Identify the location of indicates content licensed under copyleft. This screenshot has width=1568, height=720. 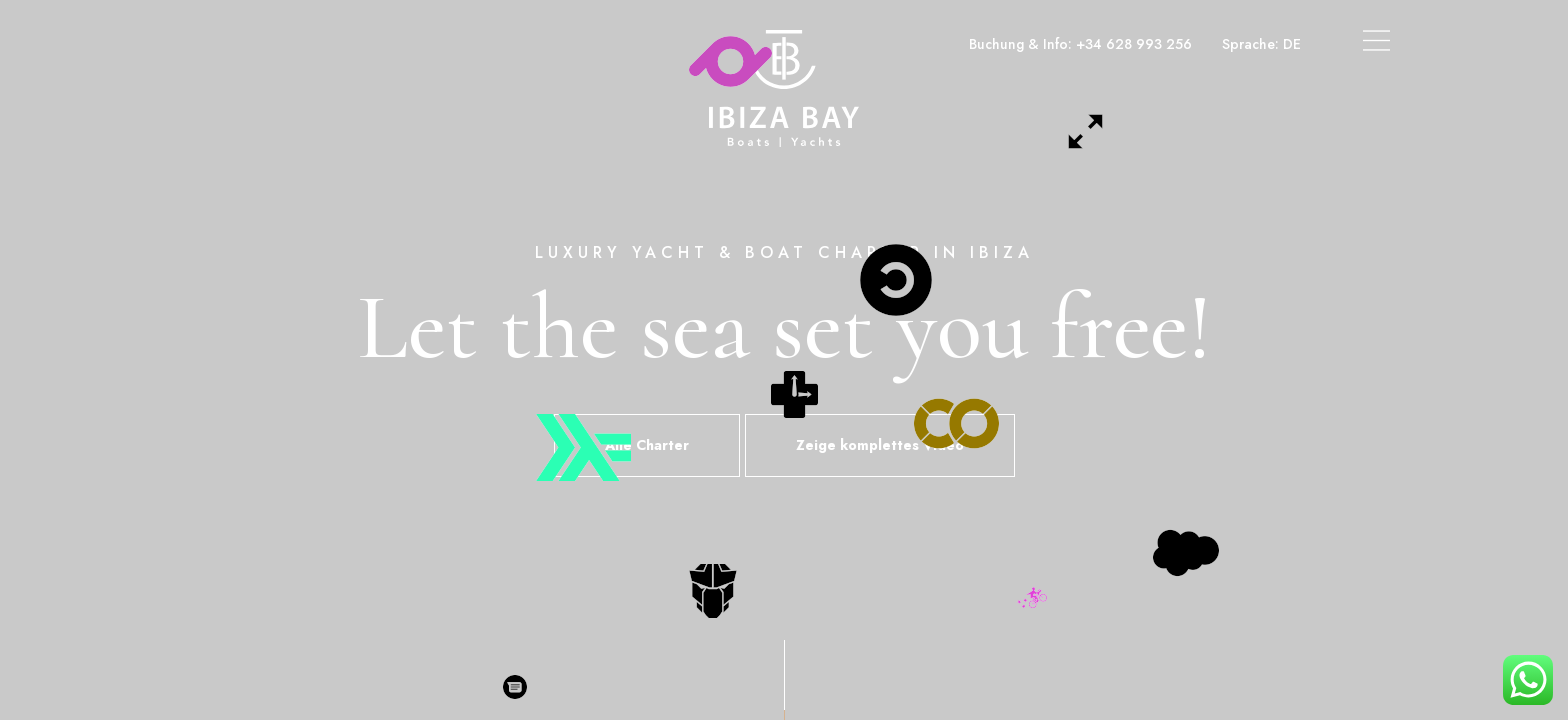
(896, 280).